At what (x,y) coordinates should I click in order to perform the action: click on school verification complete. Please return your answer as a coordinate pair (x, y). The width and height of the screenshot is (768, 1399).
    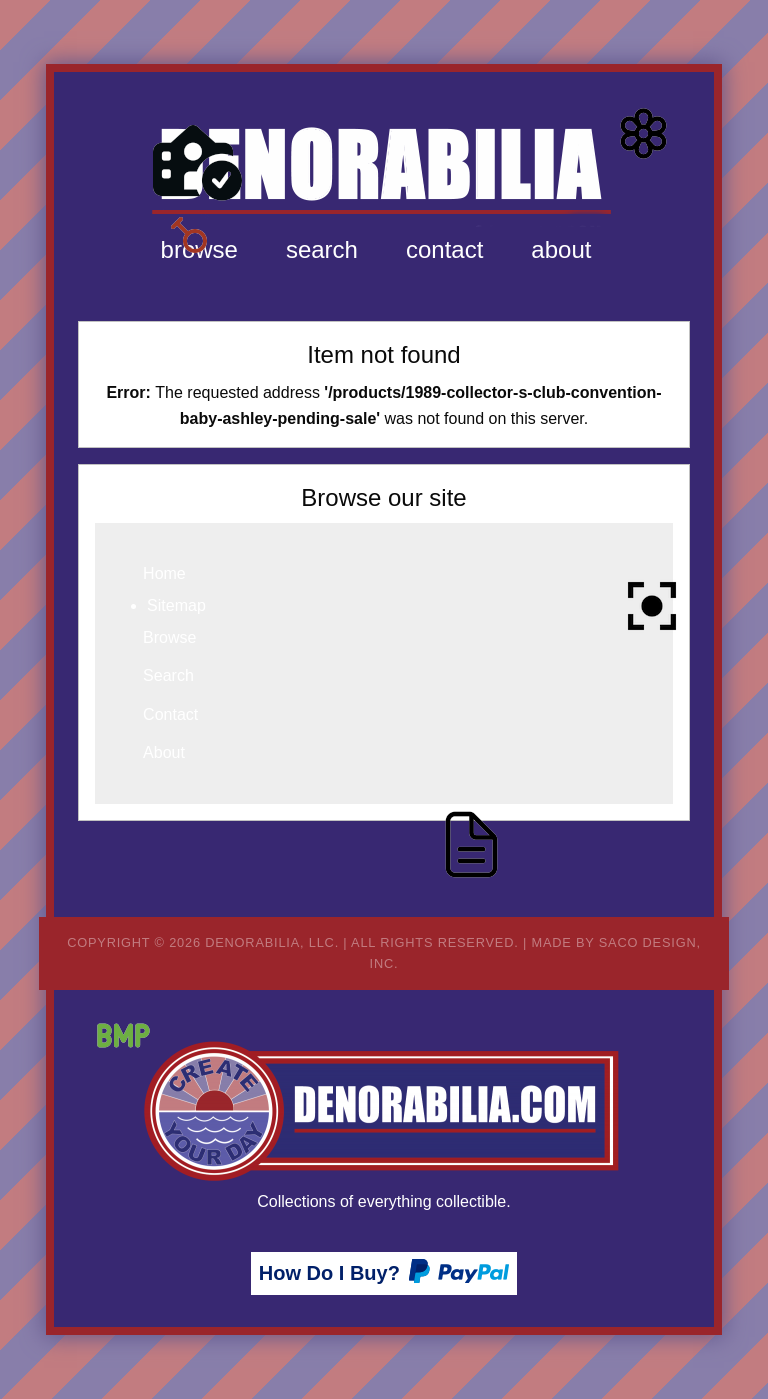
    Looking at the image, I should click on (197, 160).